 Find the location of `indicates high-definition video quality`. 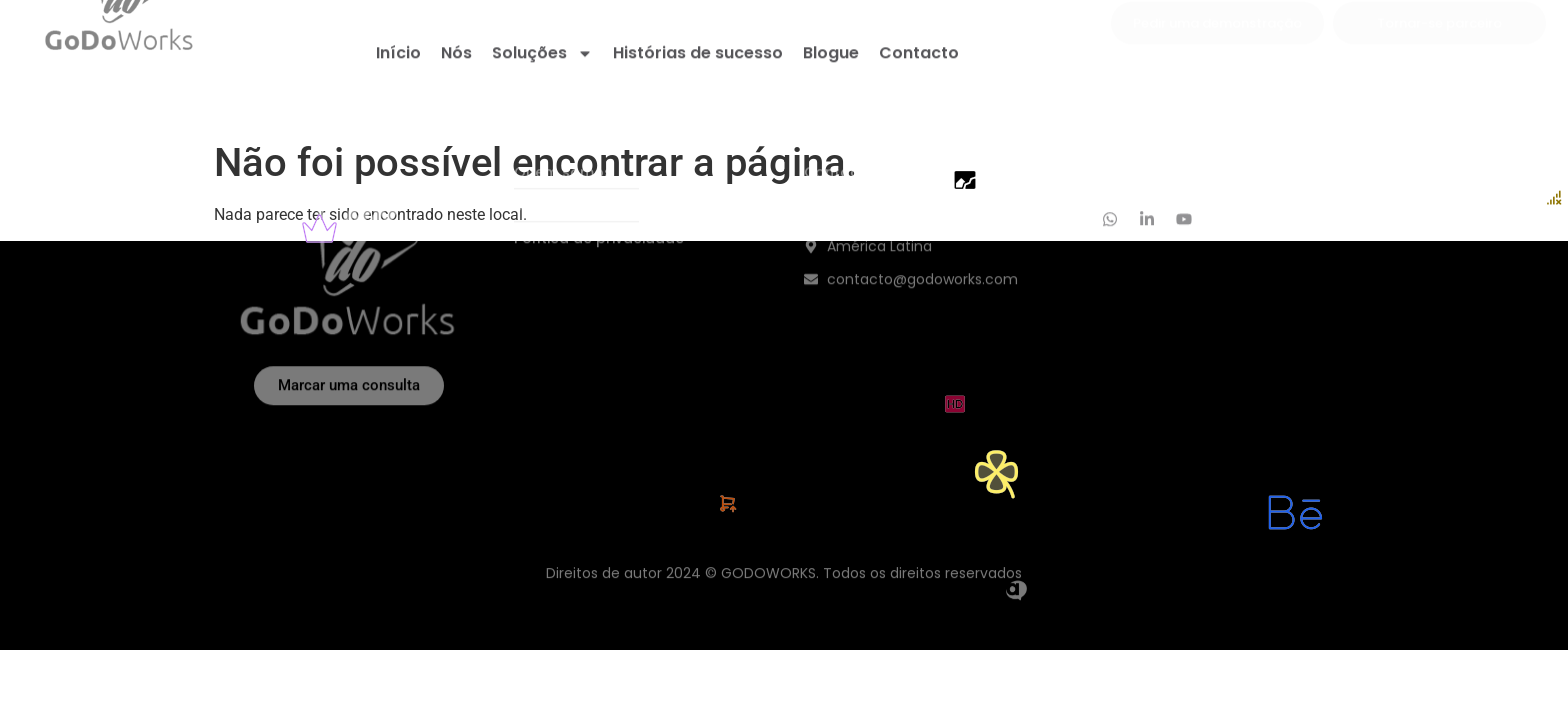

indicates high-definition video quality is located at coordinates (955, 404).